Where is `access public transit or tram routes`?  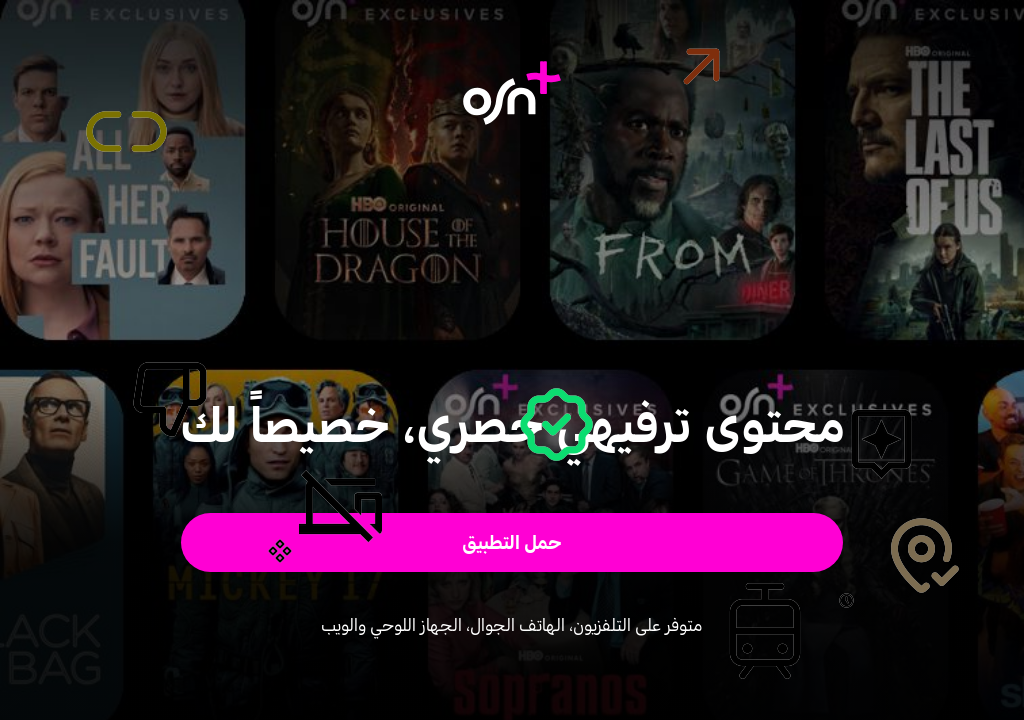
access public transit or tram routes is located at coordinates (765, 631).